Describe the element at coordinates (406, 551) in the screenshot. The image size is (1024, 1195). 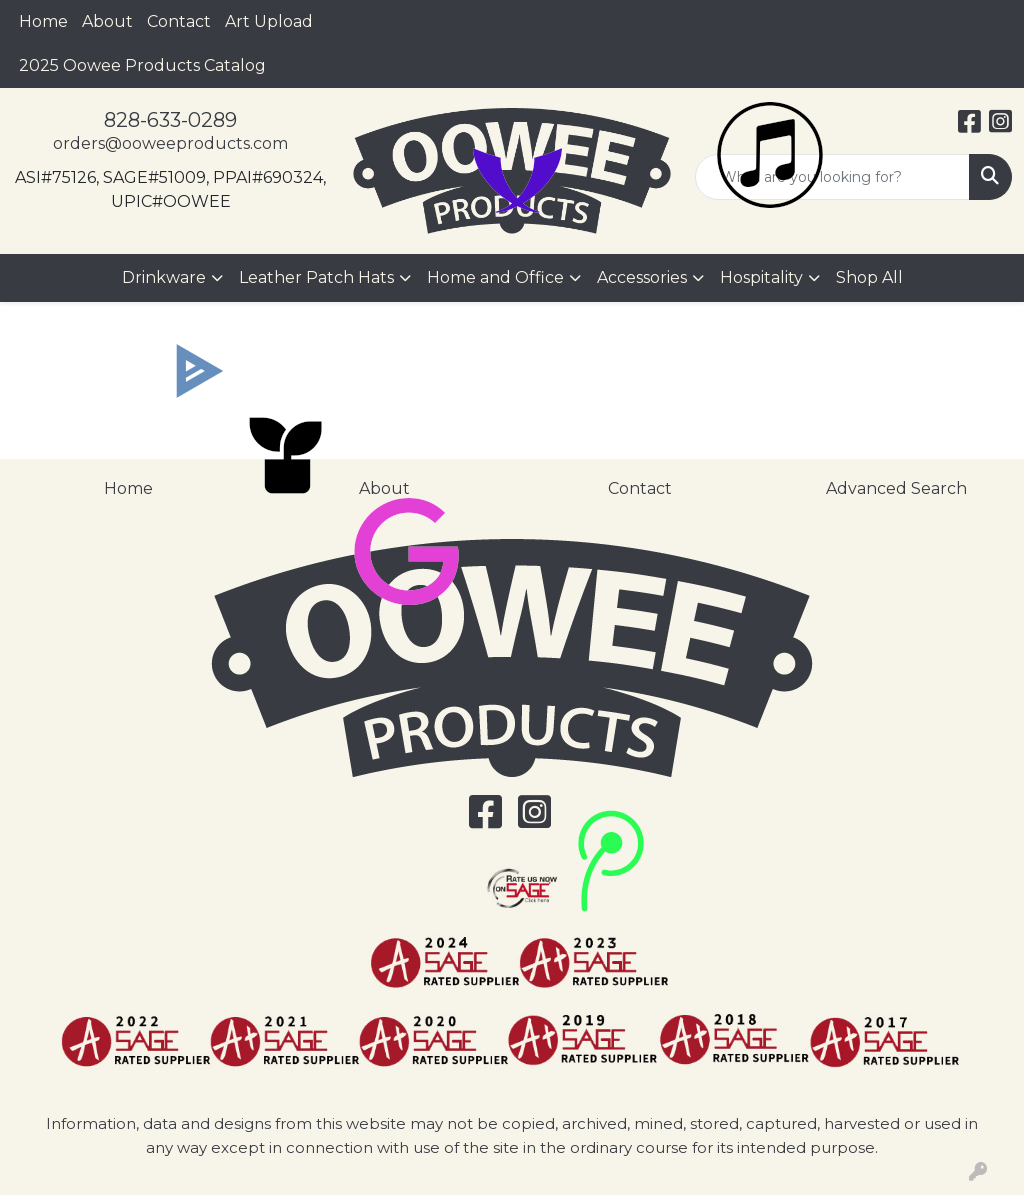
I see `sign in with Google` at that location.